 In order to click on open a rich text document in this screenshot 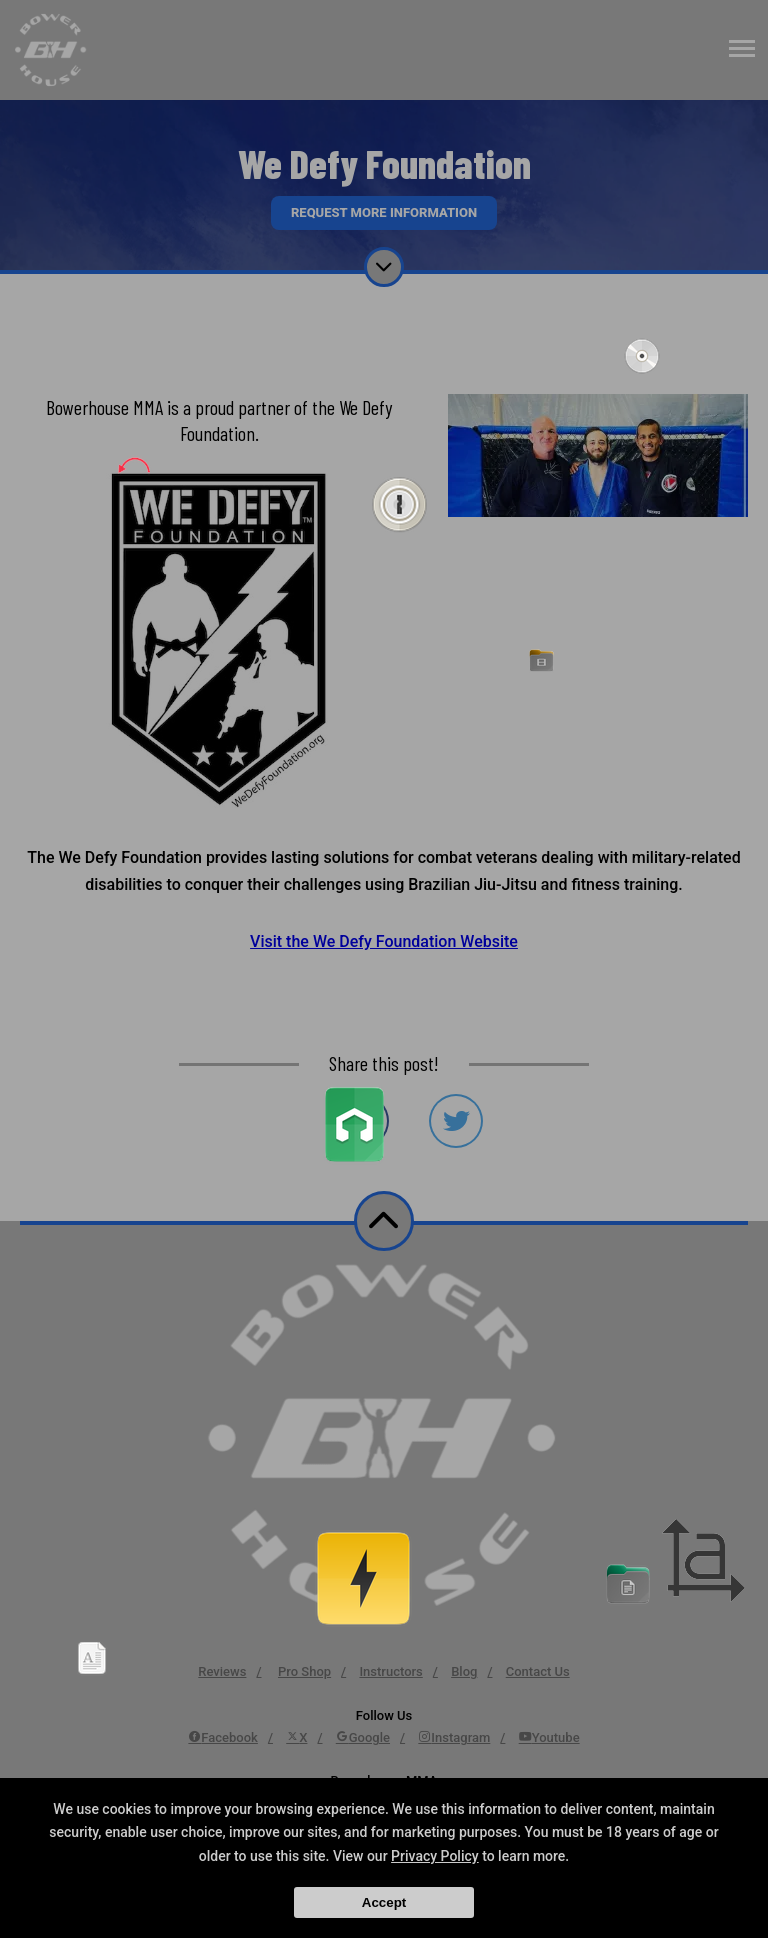, I will do `click(92, 1658)`.